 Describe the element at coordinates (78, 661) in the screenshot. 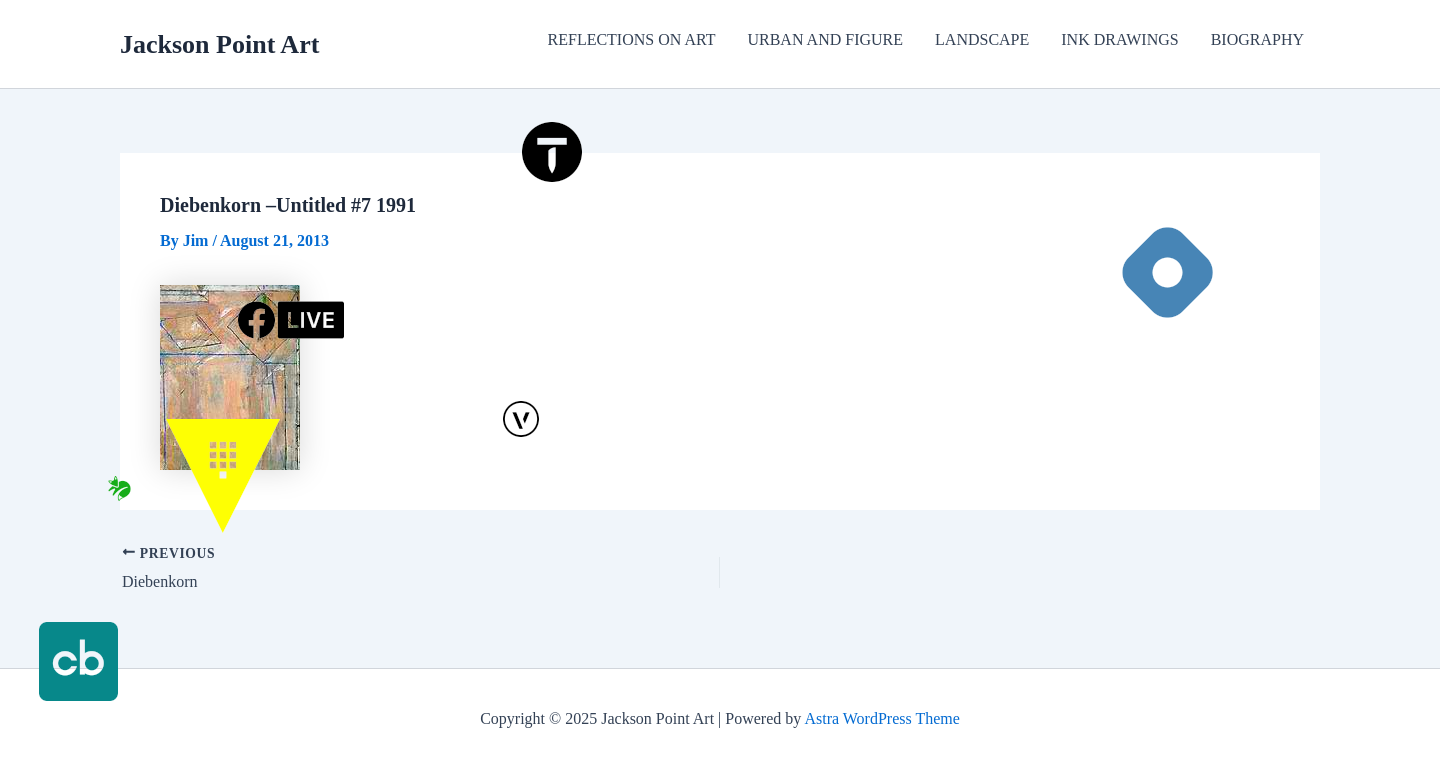

I see `open crunchbase website or app` at that location.